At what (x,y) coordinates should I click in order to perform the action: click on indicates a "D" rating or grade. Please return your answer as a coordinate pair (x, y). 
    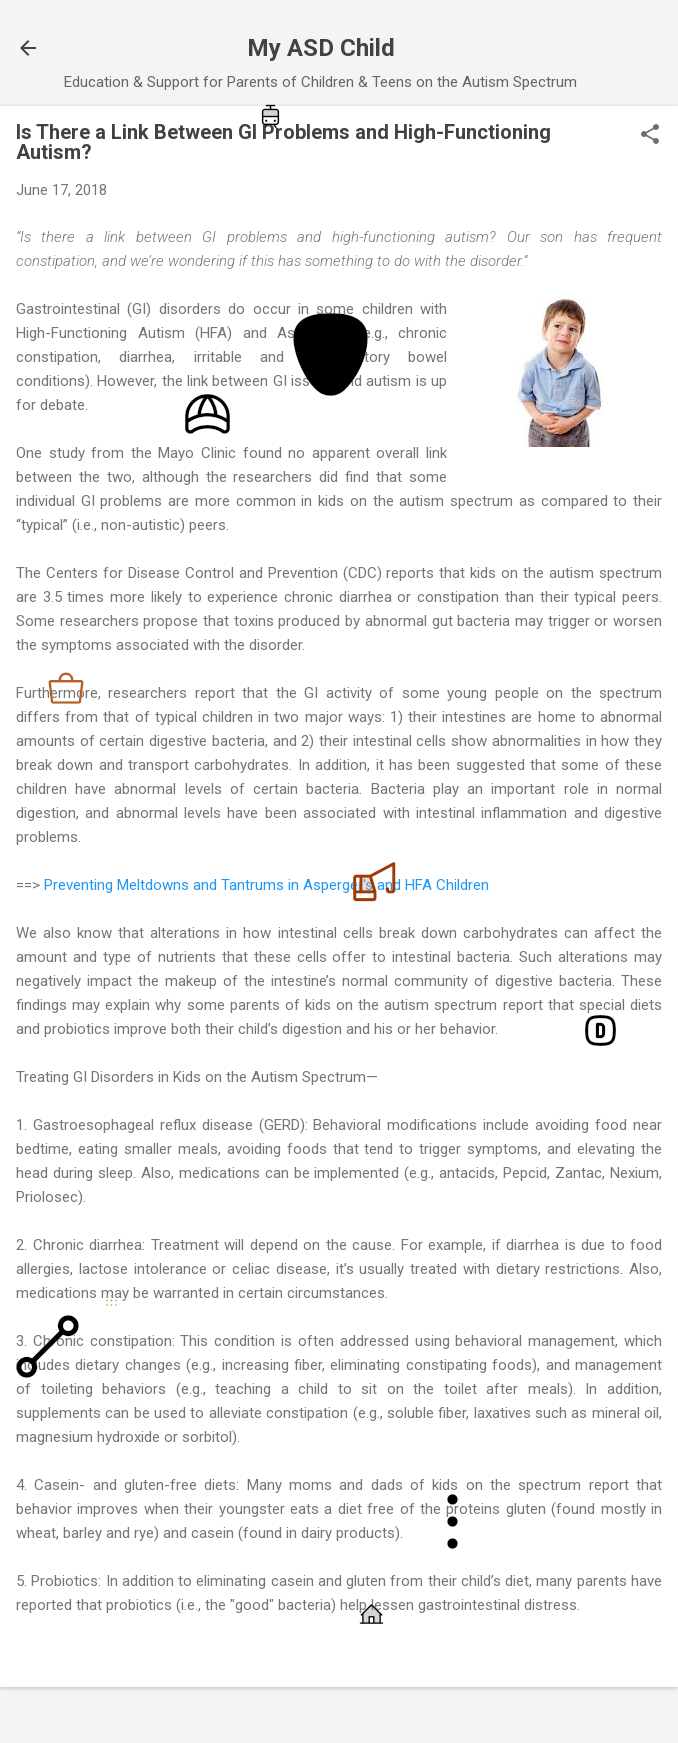
    Looking at the image, I should click on (600, 1030).